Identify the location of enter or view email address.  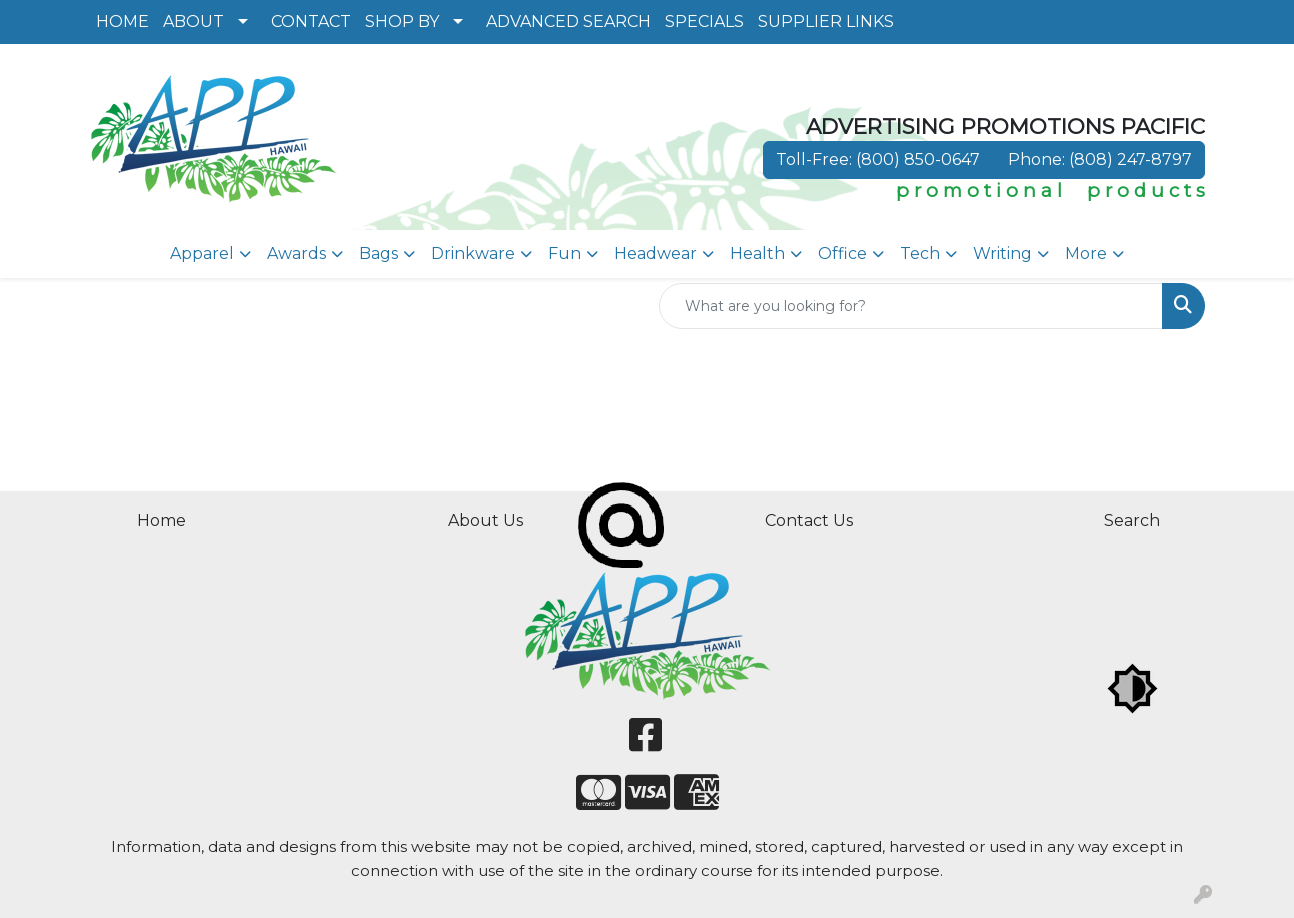
(621, 525).